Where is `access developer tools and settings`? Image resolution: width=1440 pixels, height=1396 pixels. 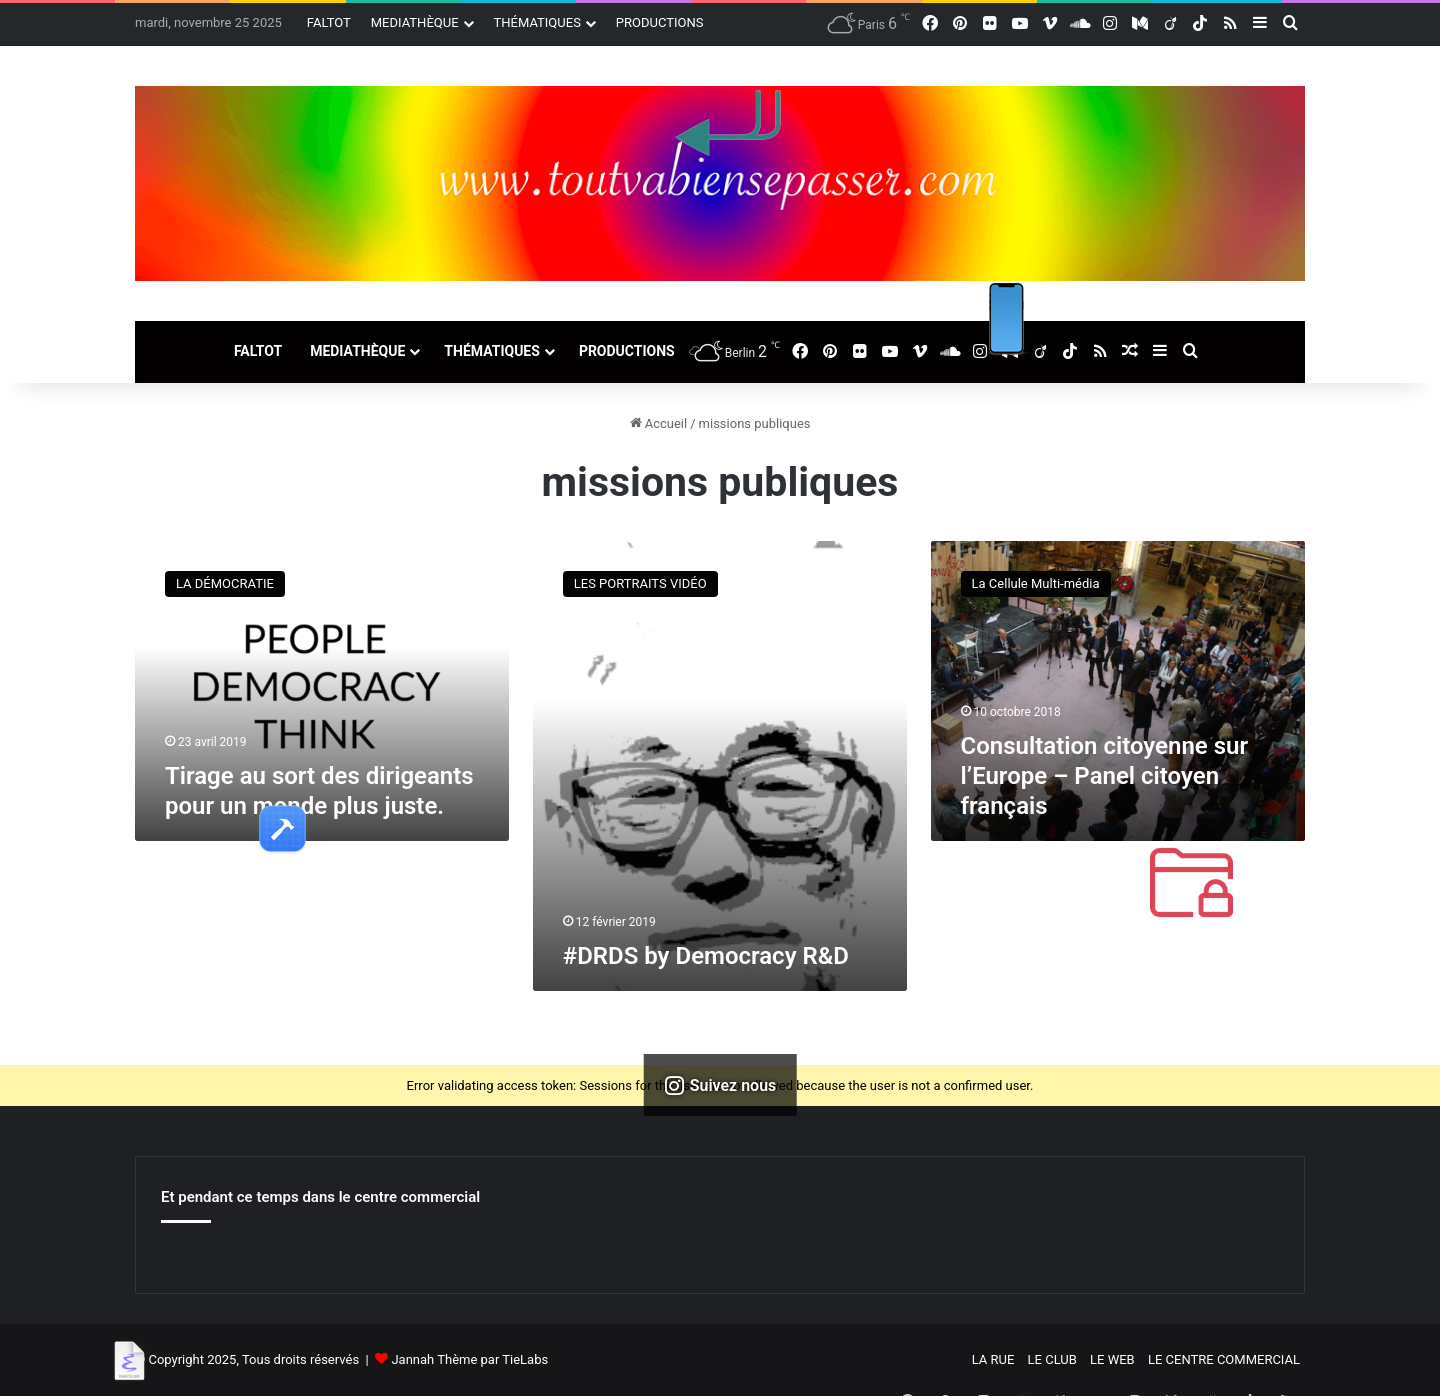
access developer tools and settings is located at coordinates (282, 829).